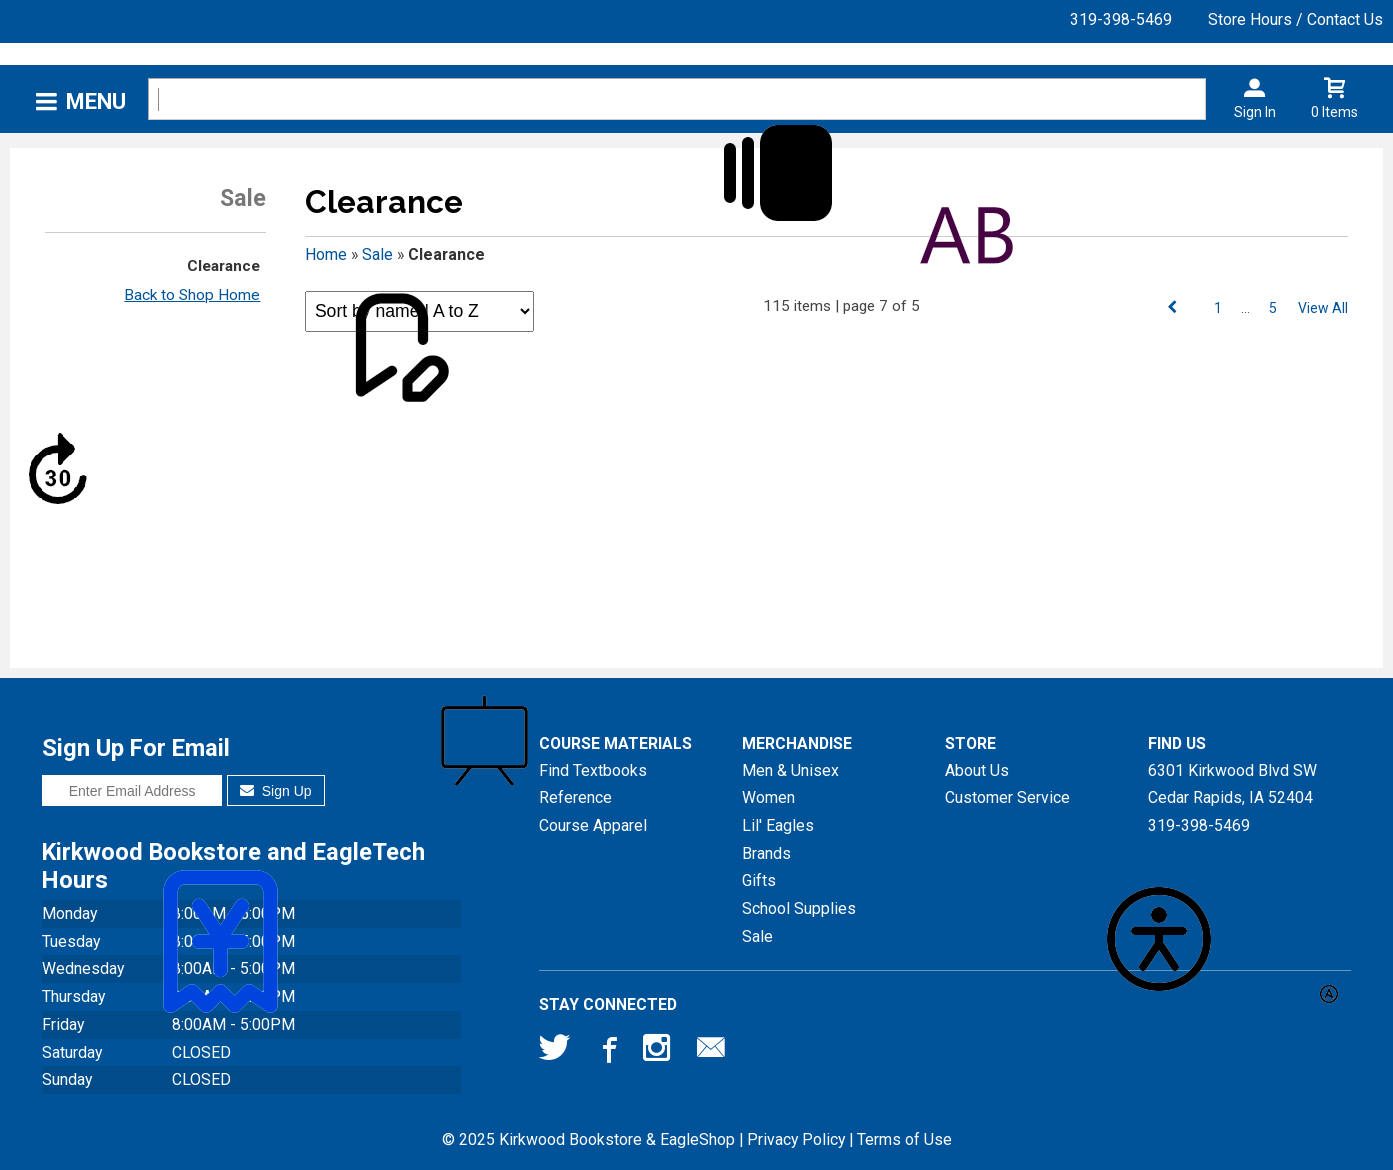 The height and width of the screenshot is (1170, 1393). What do you see at coordinates (1159, 939) in the screenshot?
I see `view user profile` at bounding box center [1159, 939].